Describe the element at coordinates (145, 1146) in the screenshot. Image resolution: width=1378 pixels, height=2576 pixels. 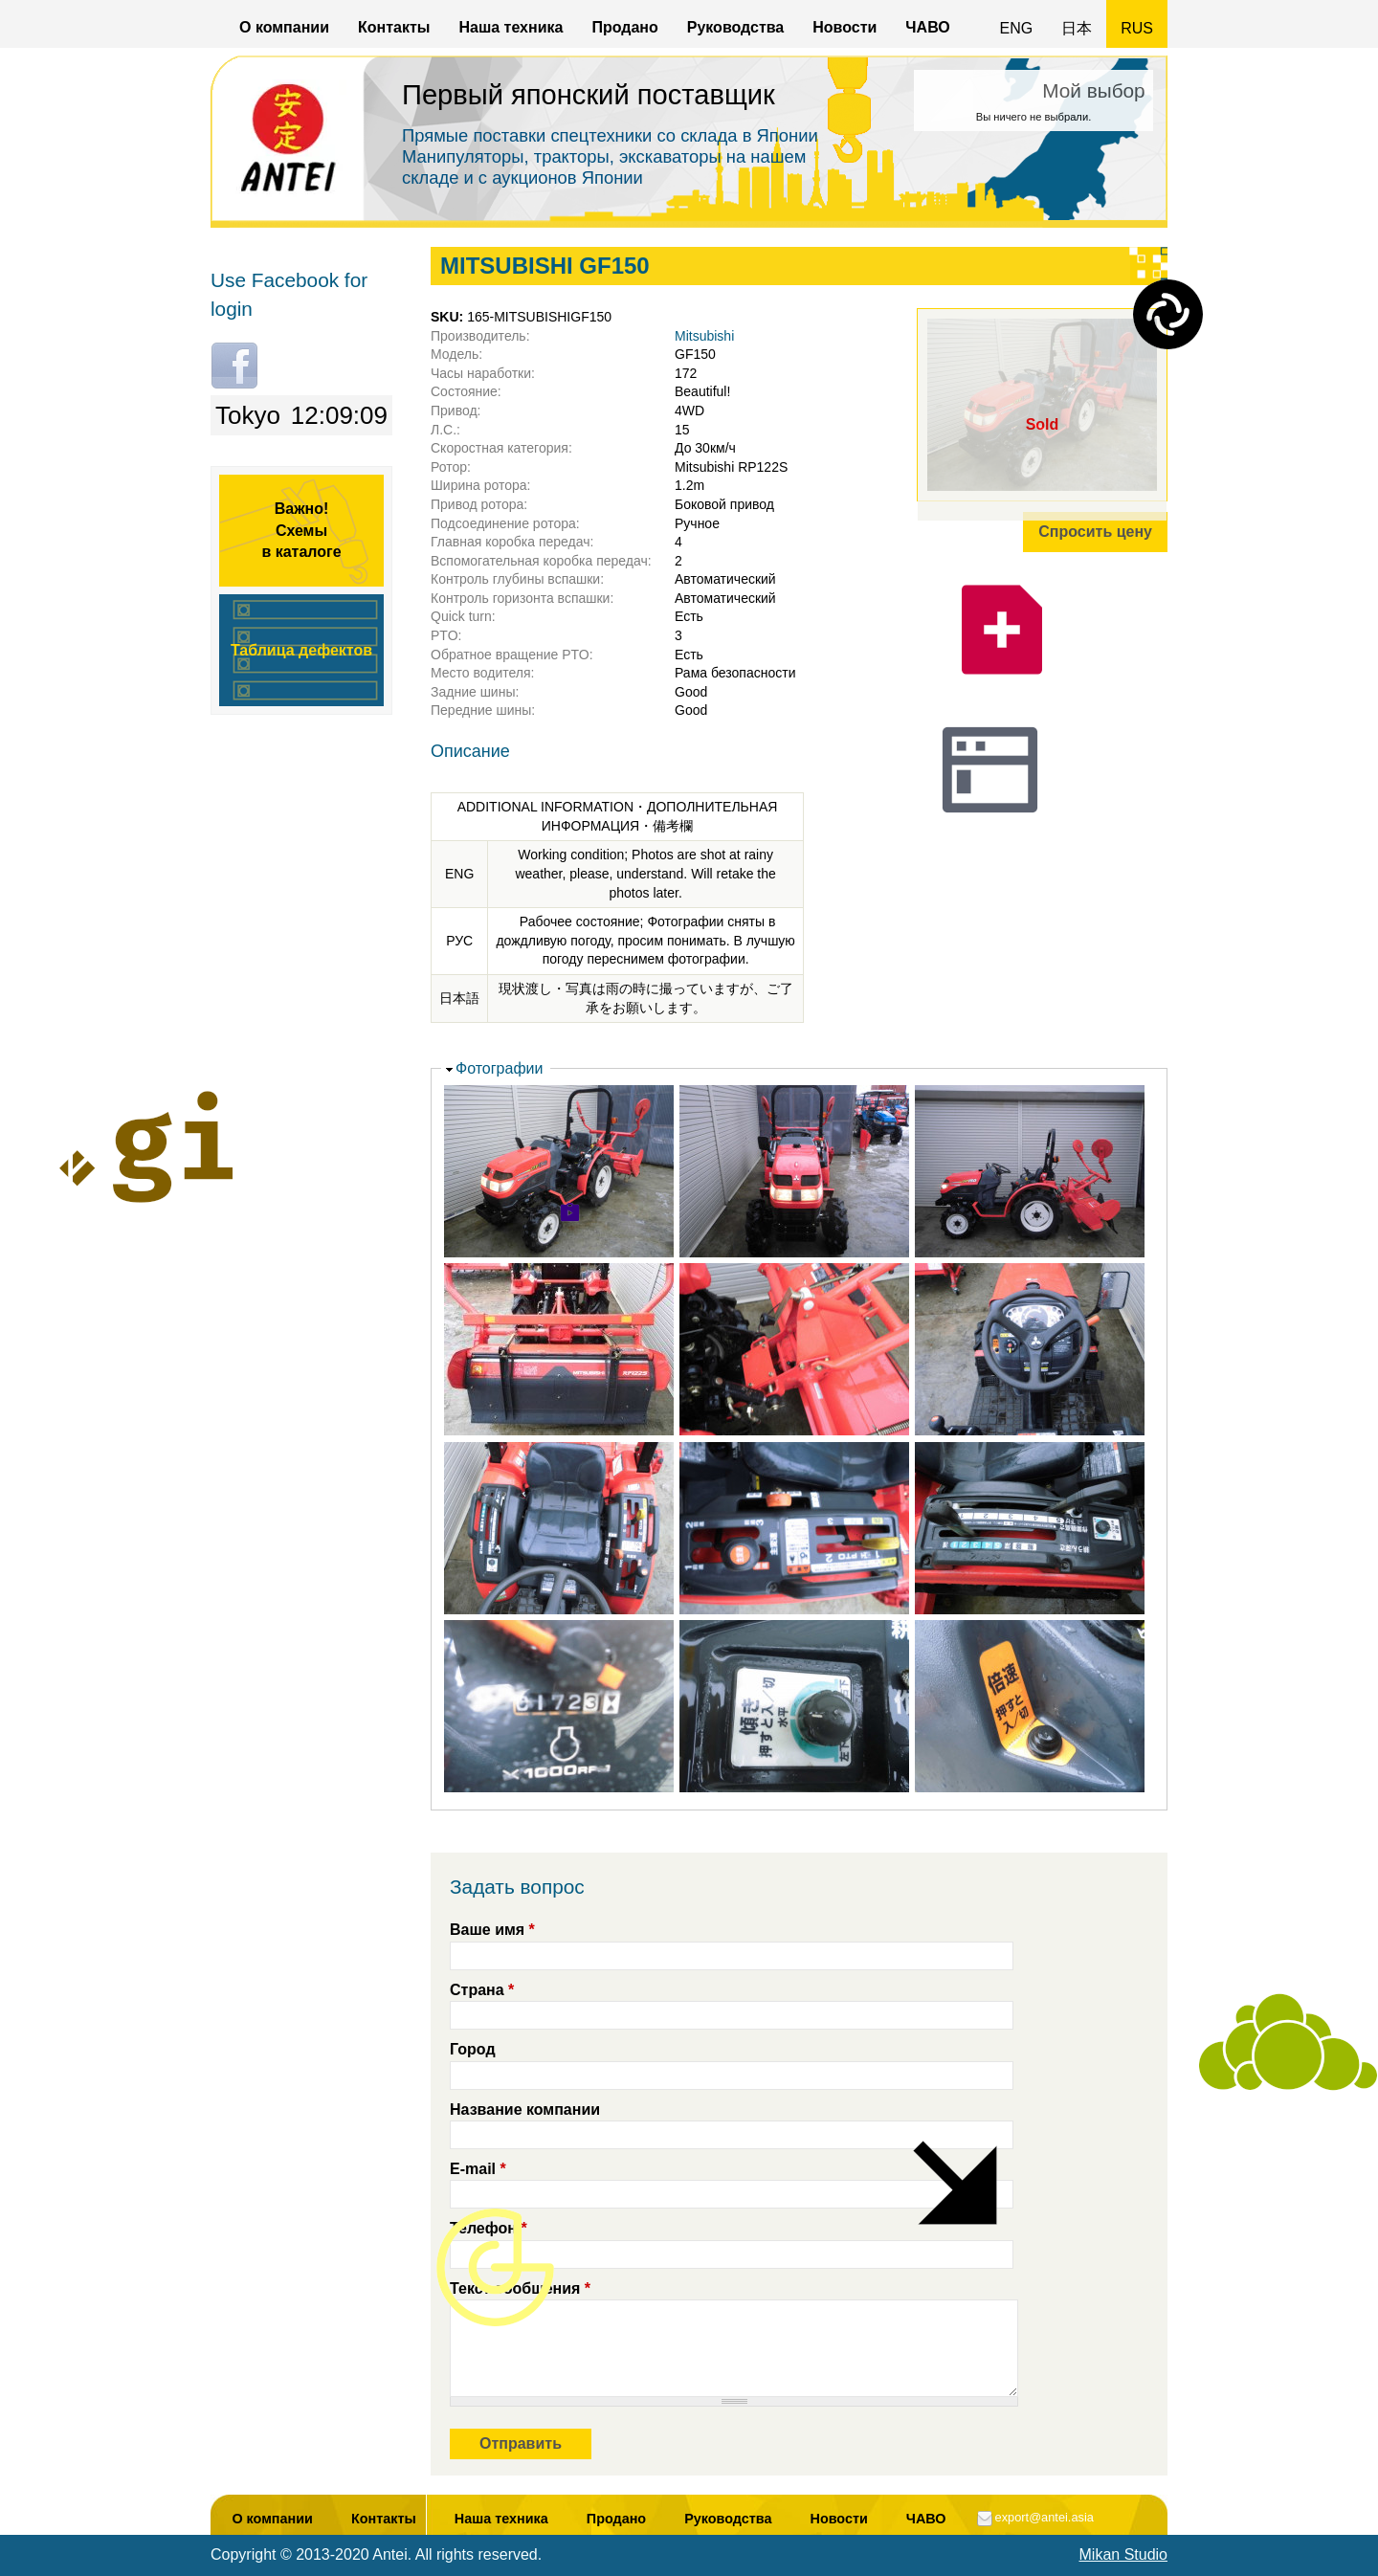
I see `visit gitignore.io website` at that location.